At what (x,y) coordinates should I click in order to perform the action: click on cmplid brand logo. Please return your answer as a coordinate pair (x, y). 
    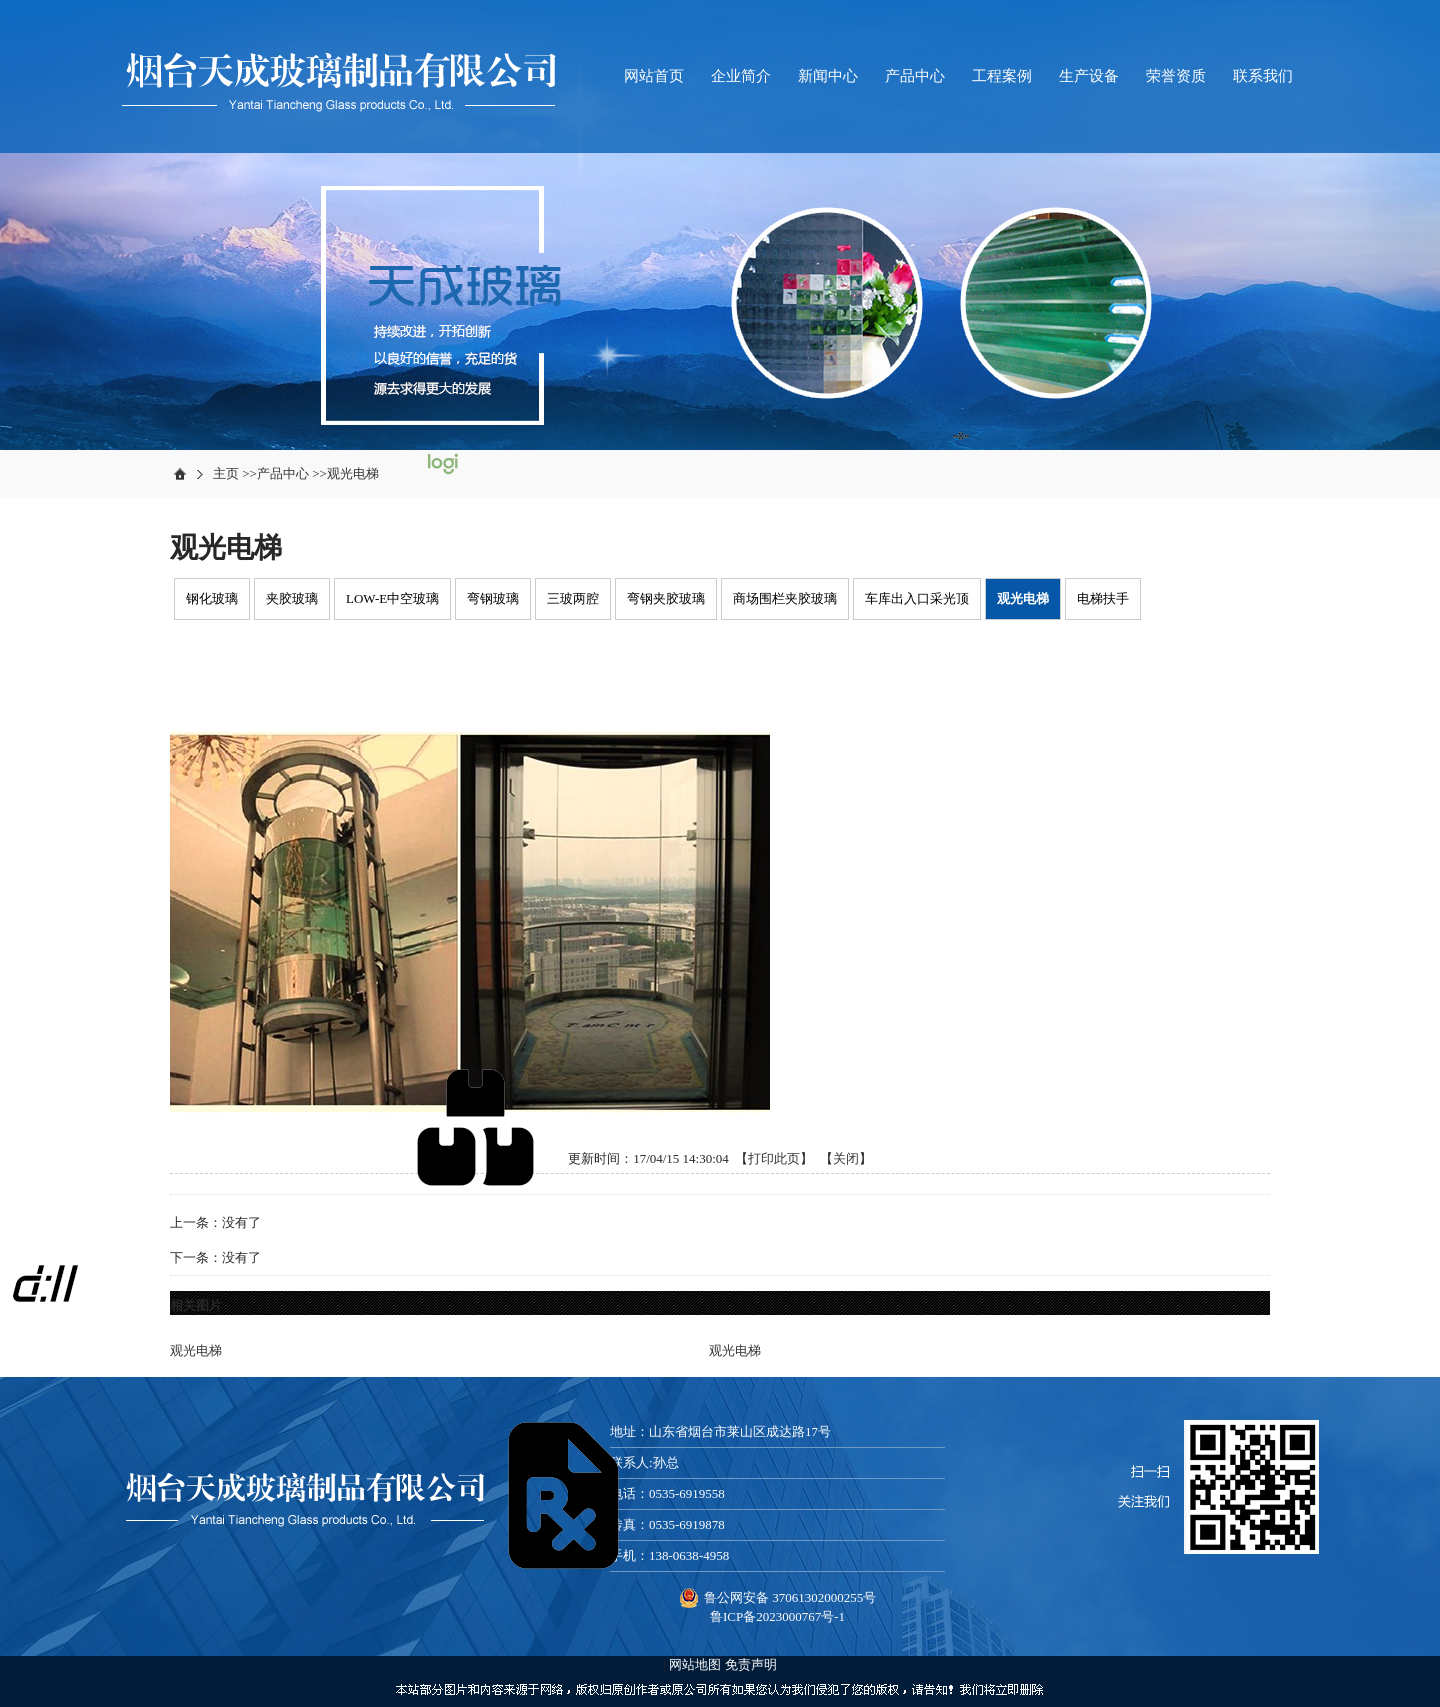
    Looking at the image, I should click on (45, 1283).